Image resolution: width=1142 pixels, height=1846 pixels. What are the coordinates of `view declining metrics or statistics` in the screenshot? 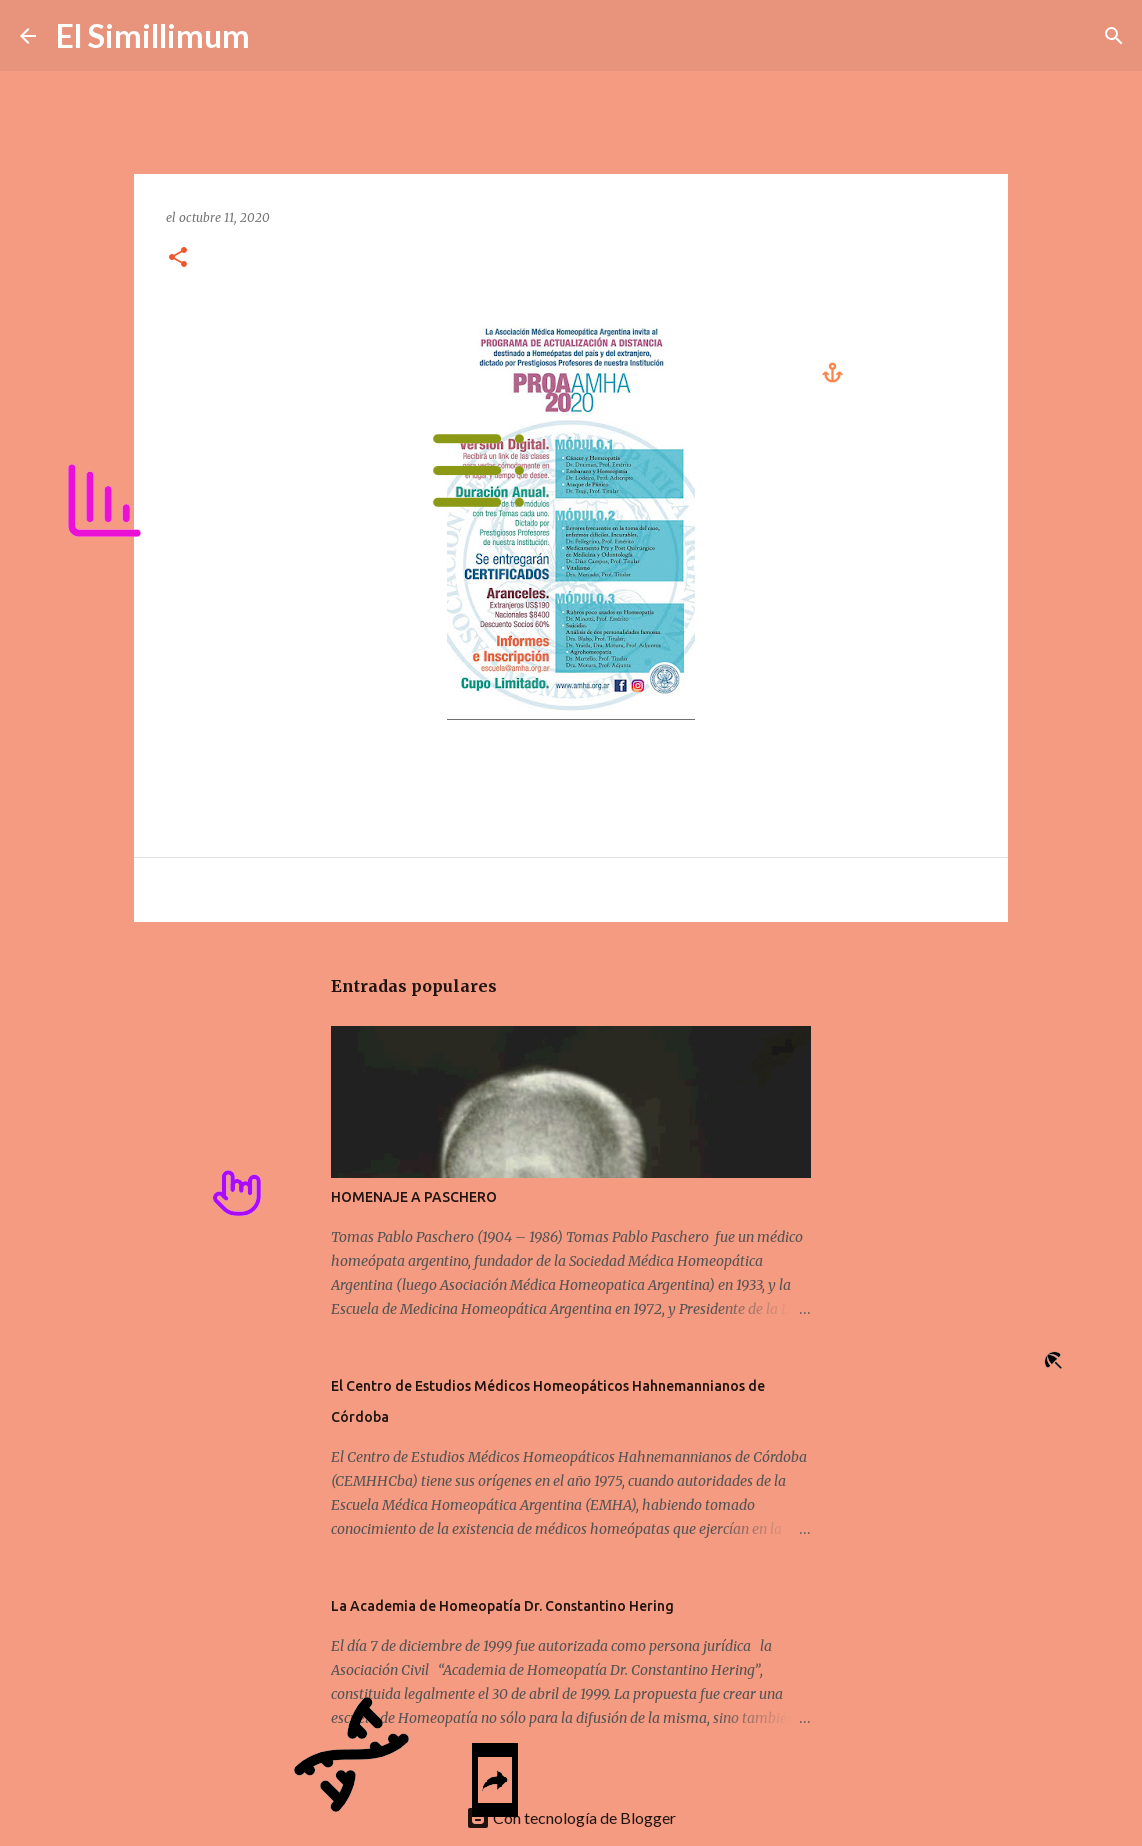 It's located at (104, 500).